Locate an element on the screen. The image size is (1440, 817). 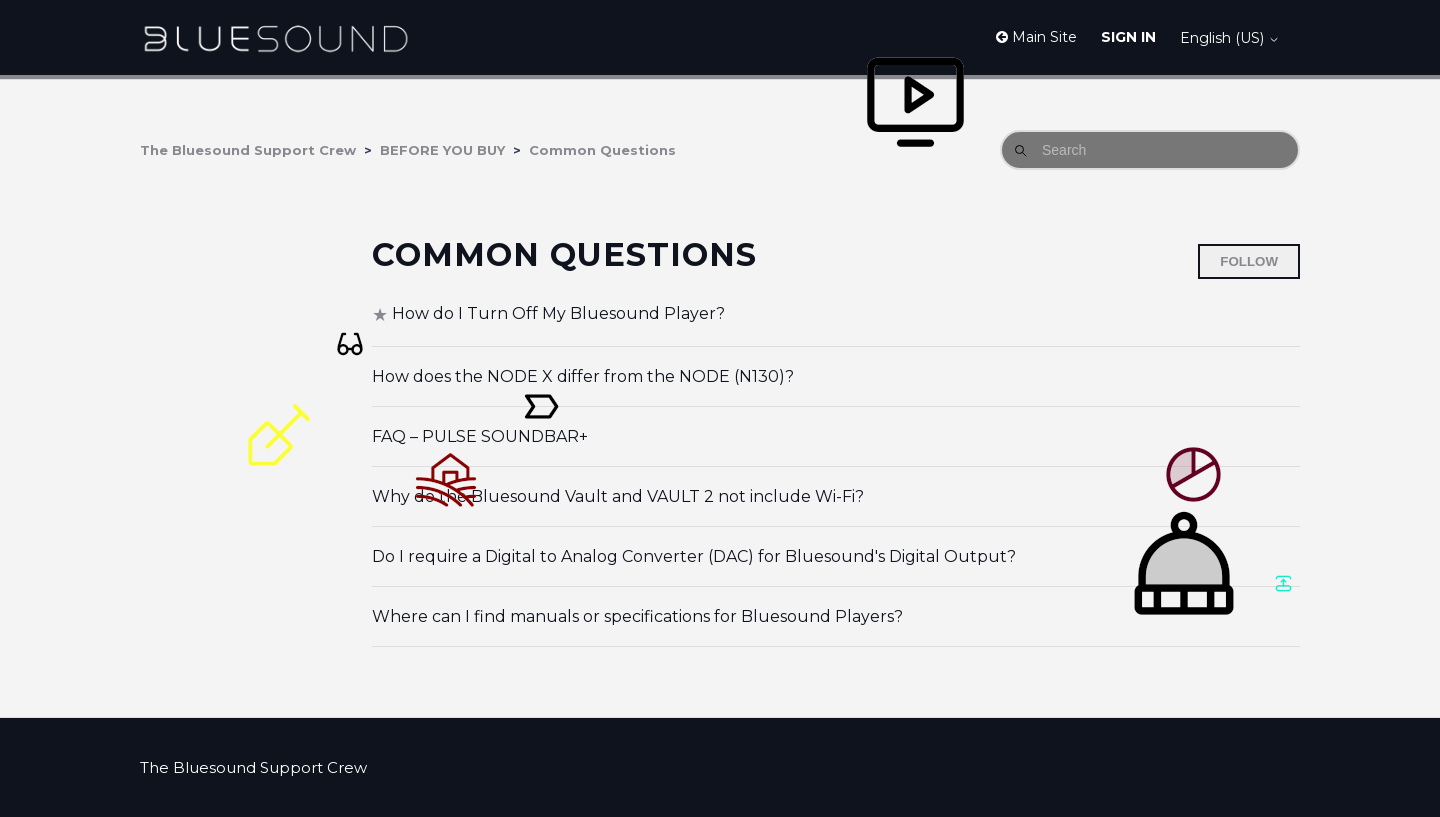
move element to top layer is located at coordinates (1283, 583).